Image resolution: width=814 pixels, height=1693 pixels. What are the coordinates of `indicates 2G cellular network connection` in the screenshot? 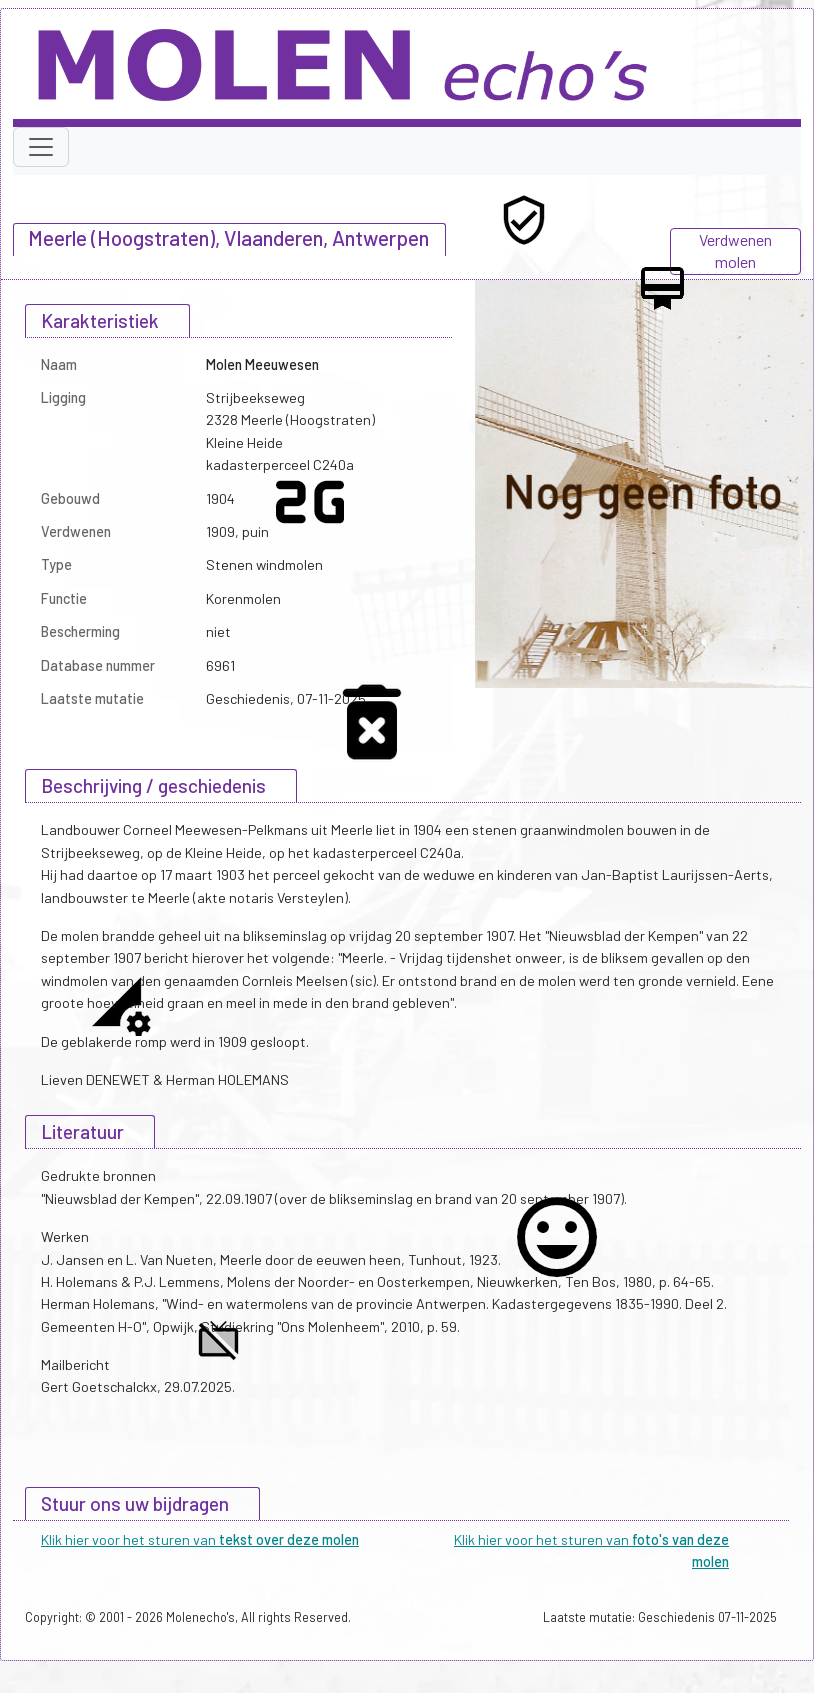 It's located at (310, 502).